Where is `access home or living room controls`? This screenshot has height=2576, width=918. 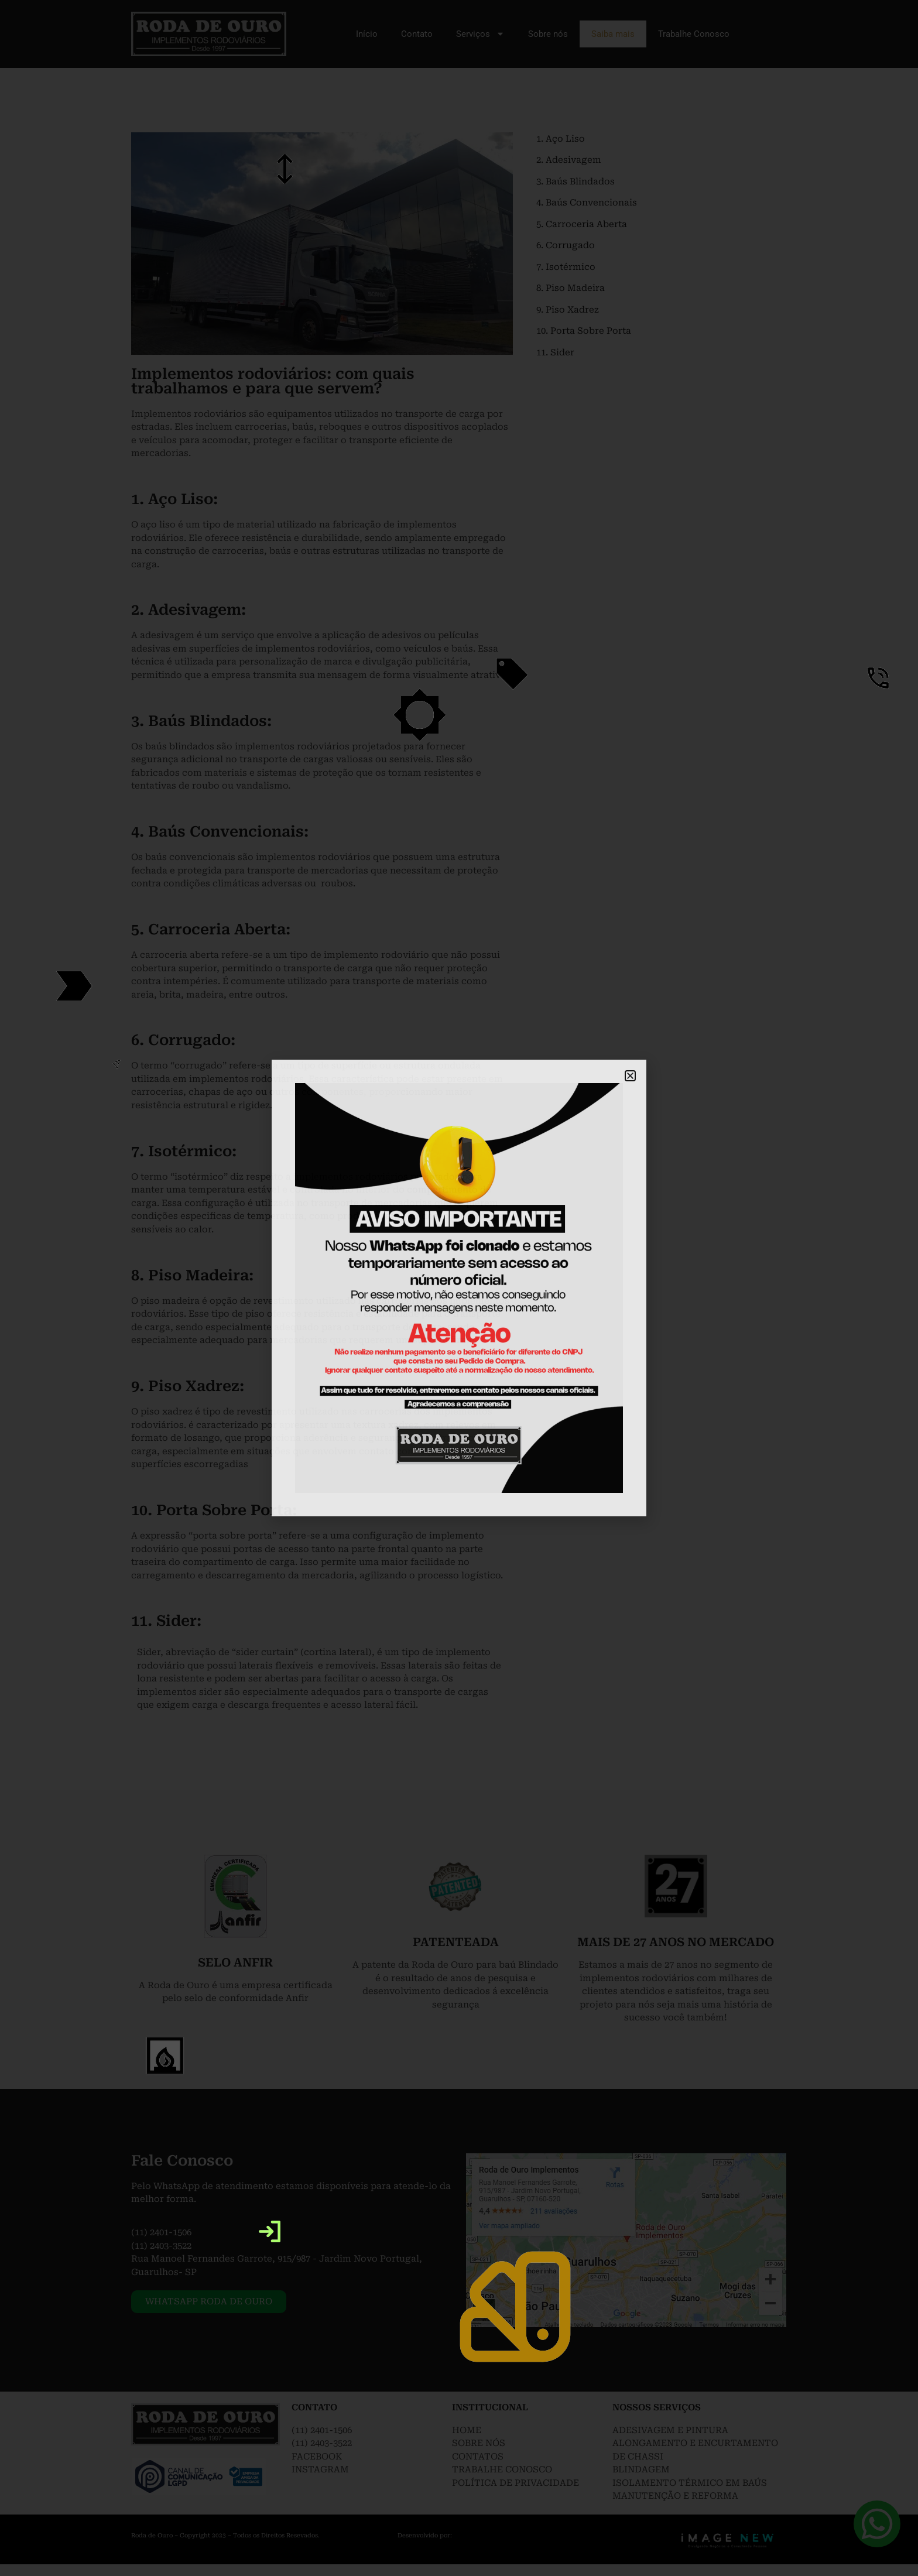
access home or living room controls is located at coordinates (165, 2056).